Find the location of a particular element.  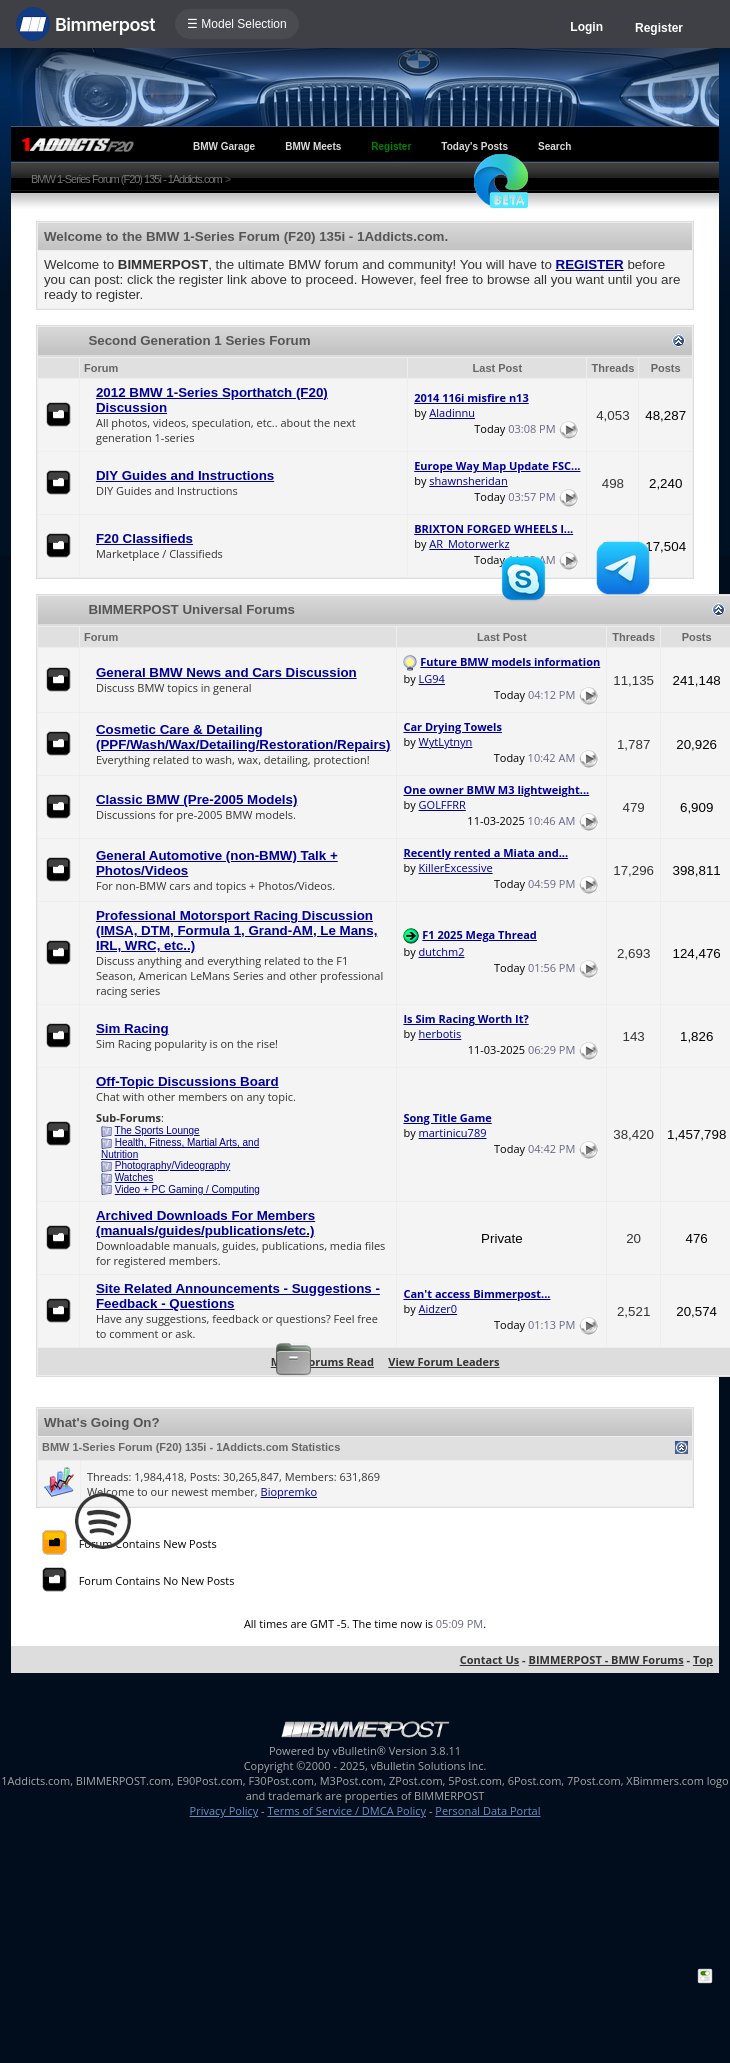

open gnome tweaks settings is located at coordinates (705, 1976).